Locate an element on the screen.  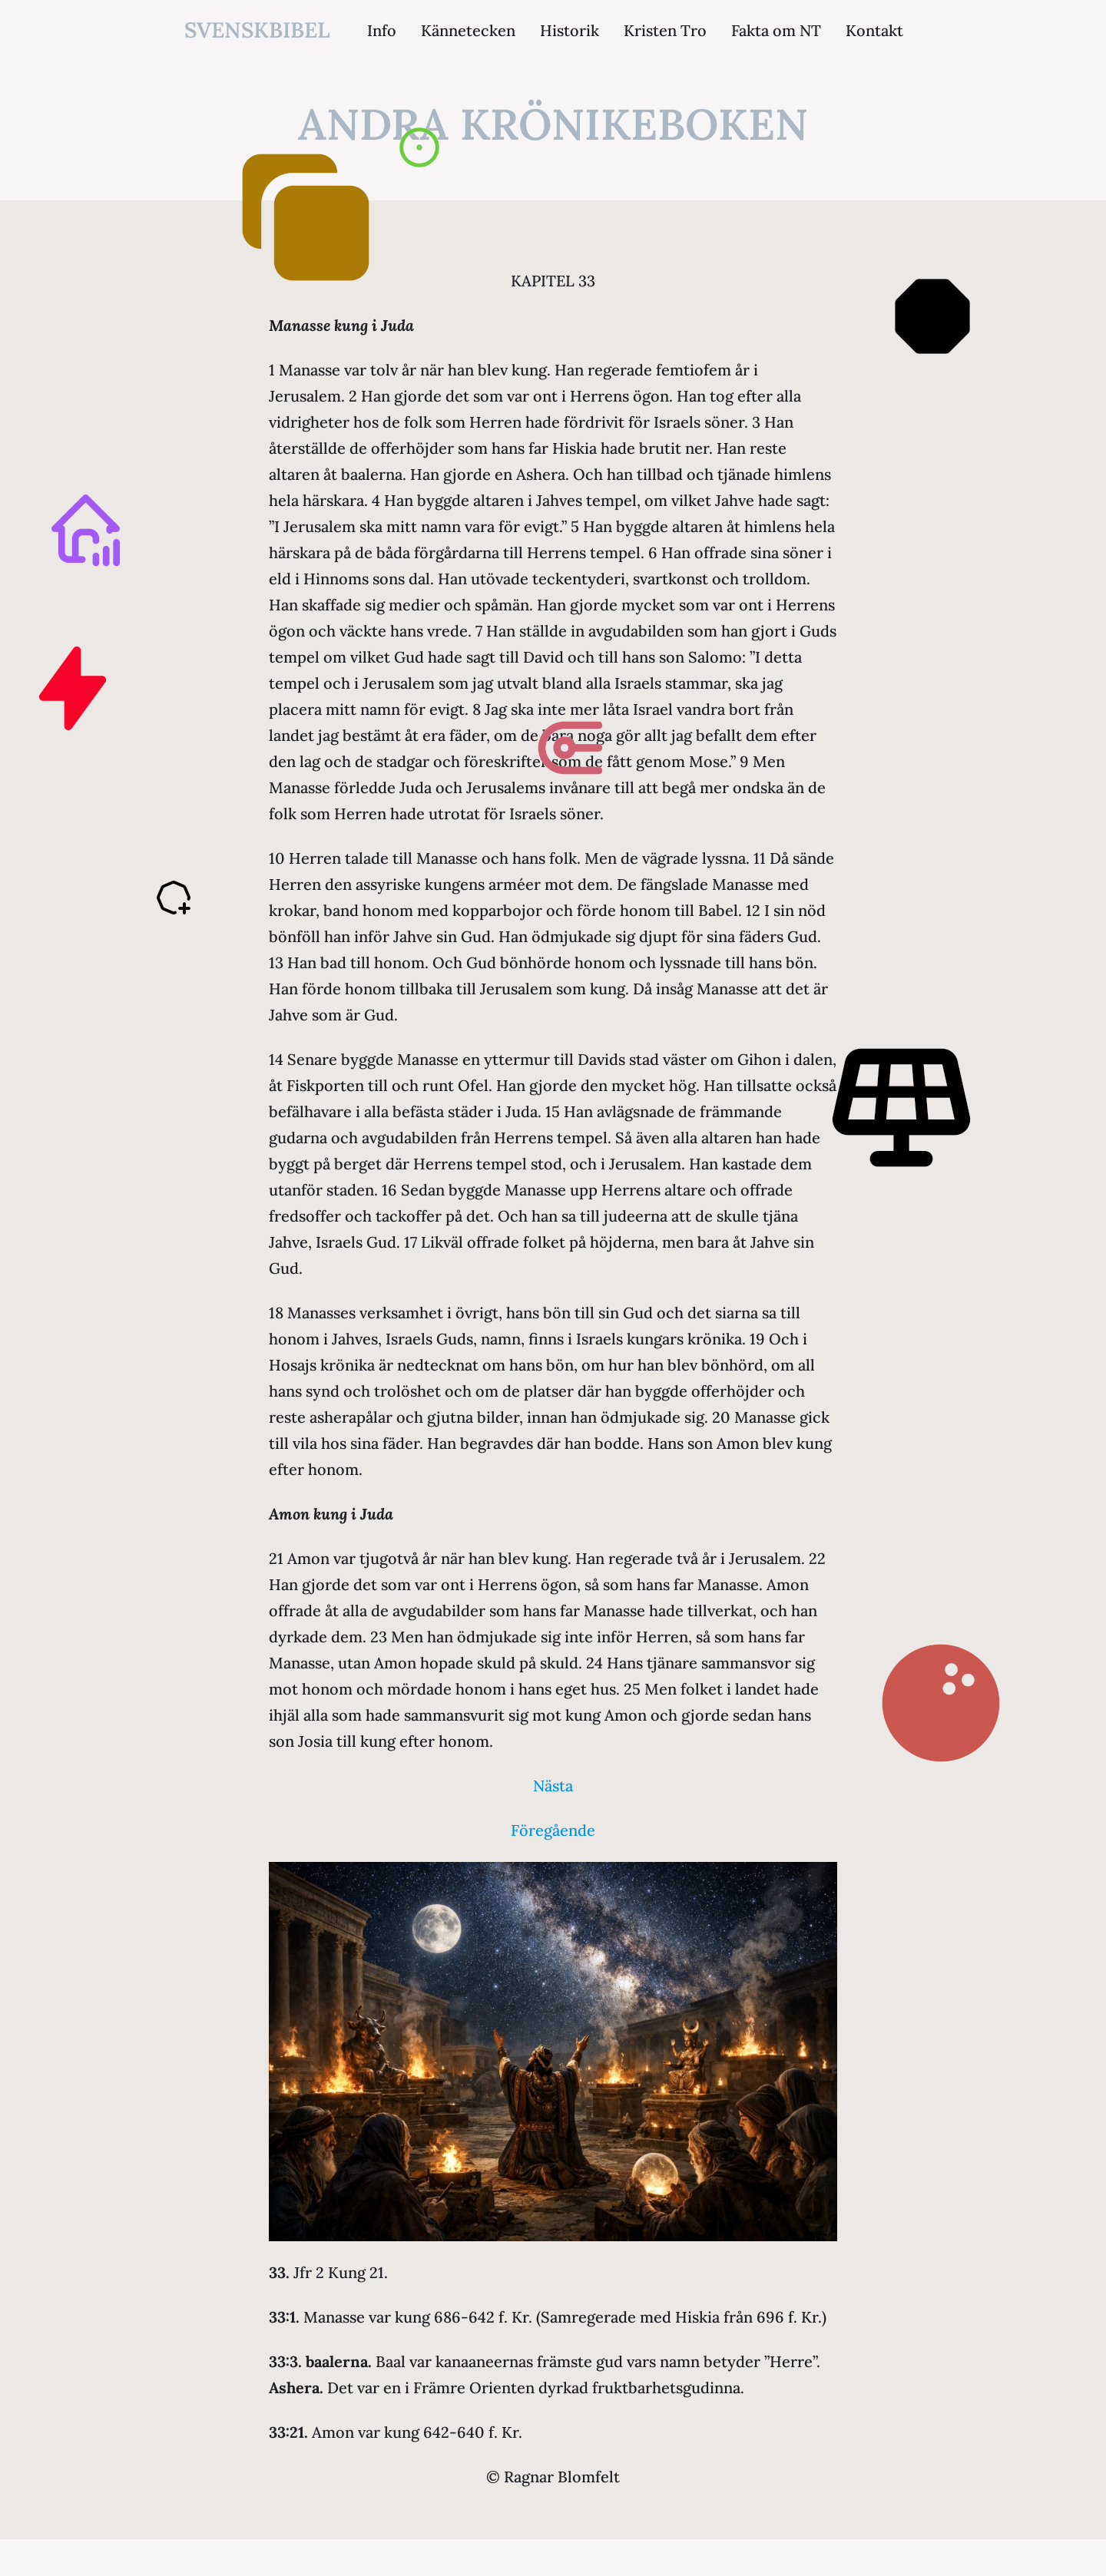
enable focus or concentration mode is located at coordinates (419, 147).